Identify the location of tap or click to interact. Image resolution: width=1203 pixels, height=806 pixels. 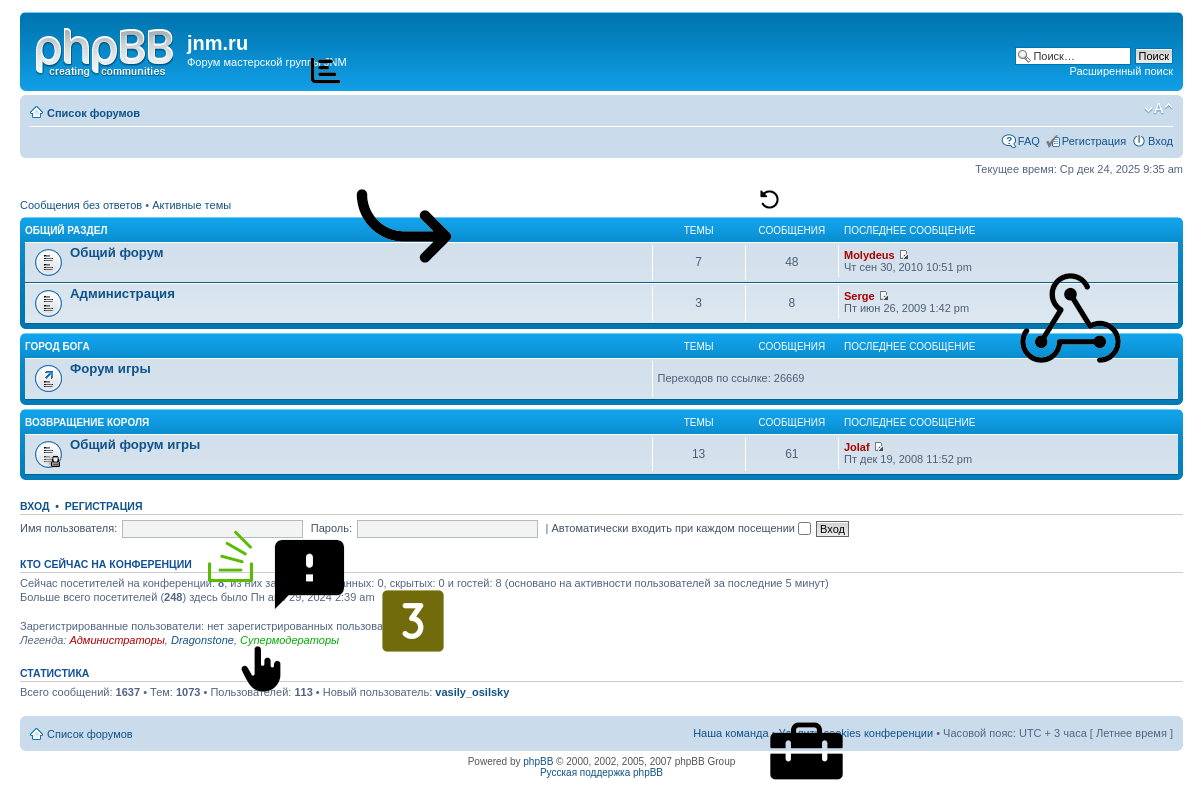
(261, 669).